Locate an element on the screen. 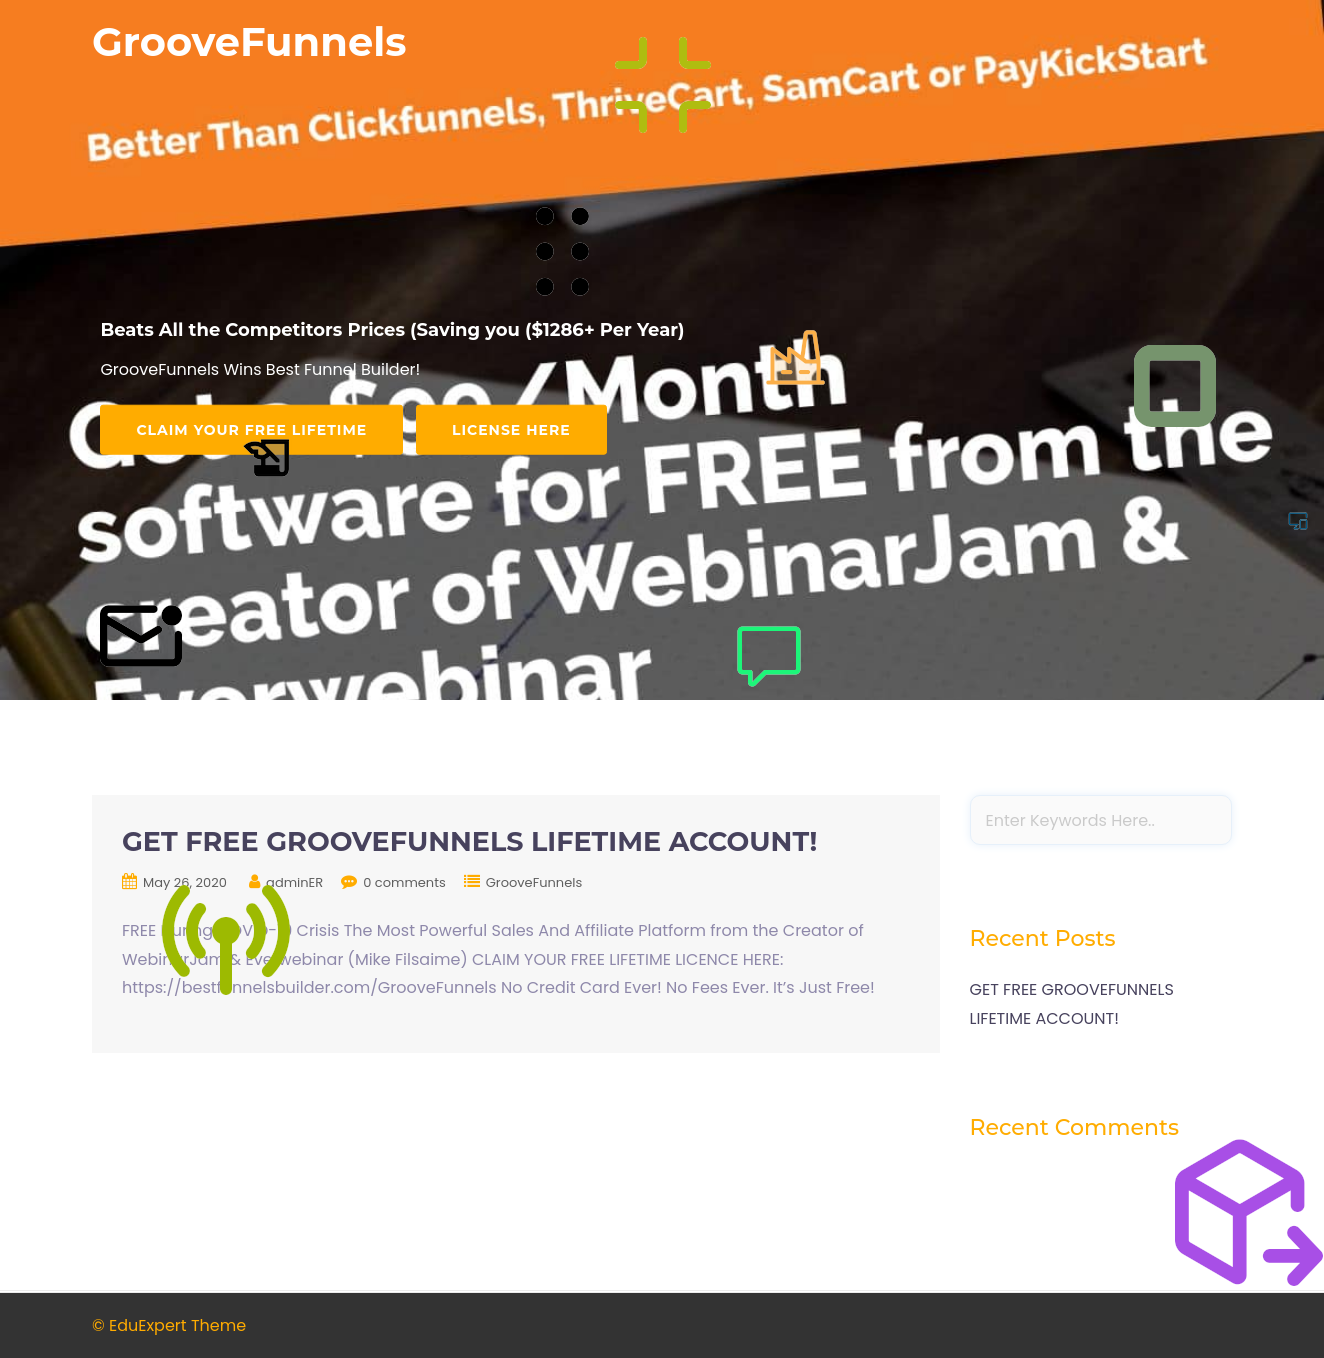  start a live broadcast or stream is located at coordinates (226, 939).